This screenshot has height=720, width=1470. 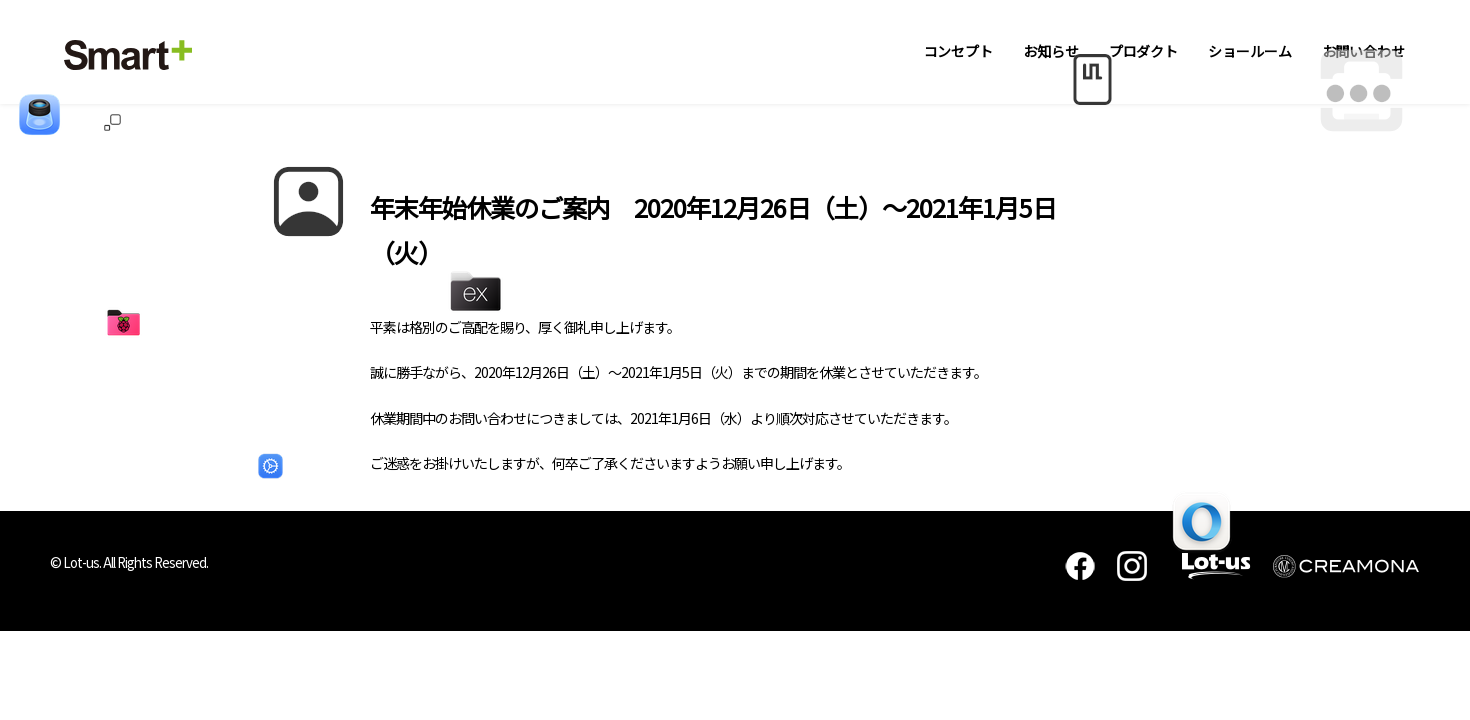 What do you see at coordinates (1361, 90) in the screenshot?
I see `indicates wired network connection in progress` at bounding box center [1361, 90].